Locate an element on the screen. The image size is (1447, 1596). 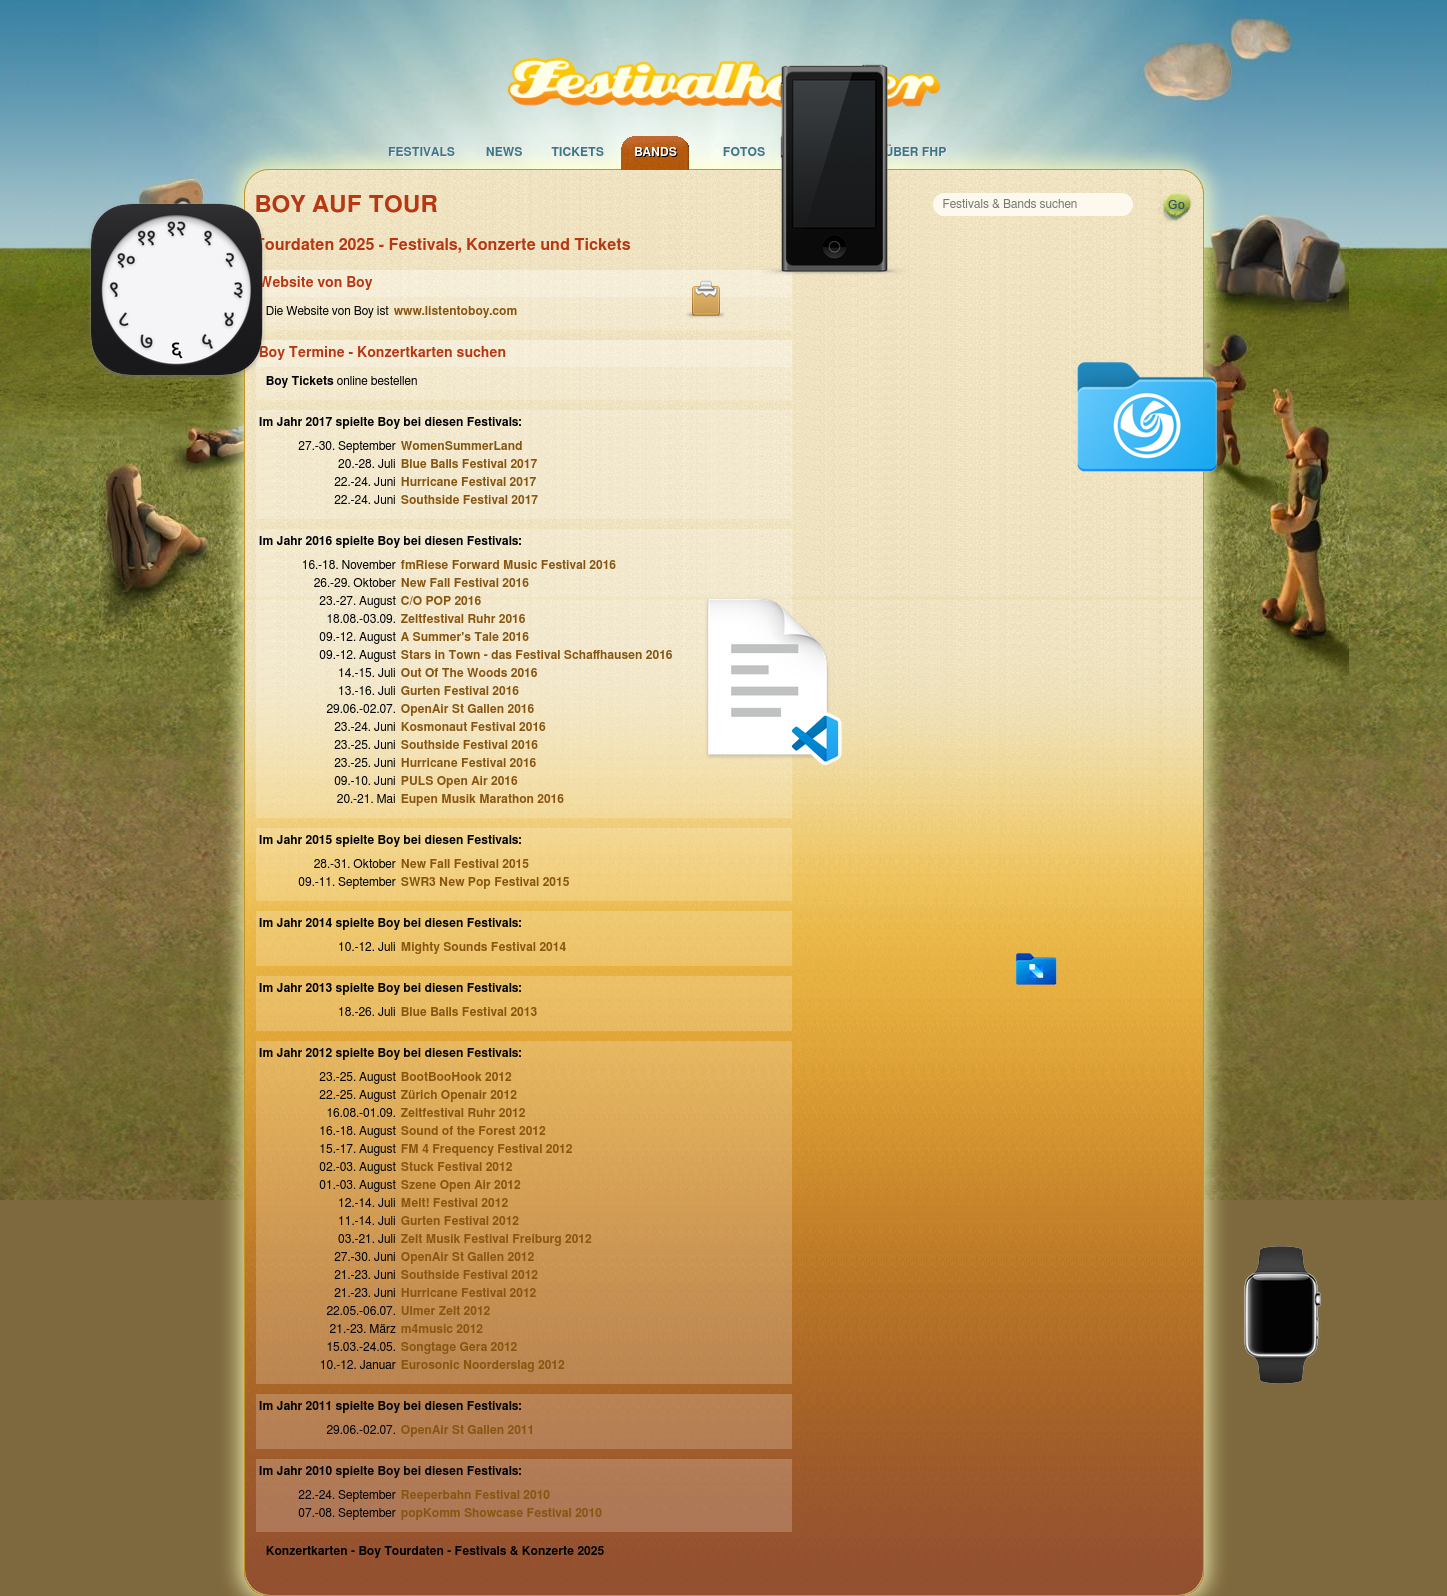
open wondershare mirrorgo files folder is located at coordinates (1036, 970).